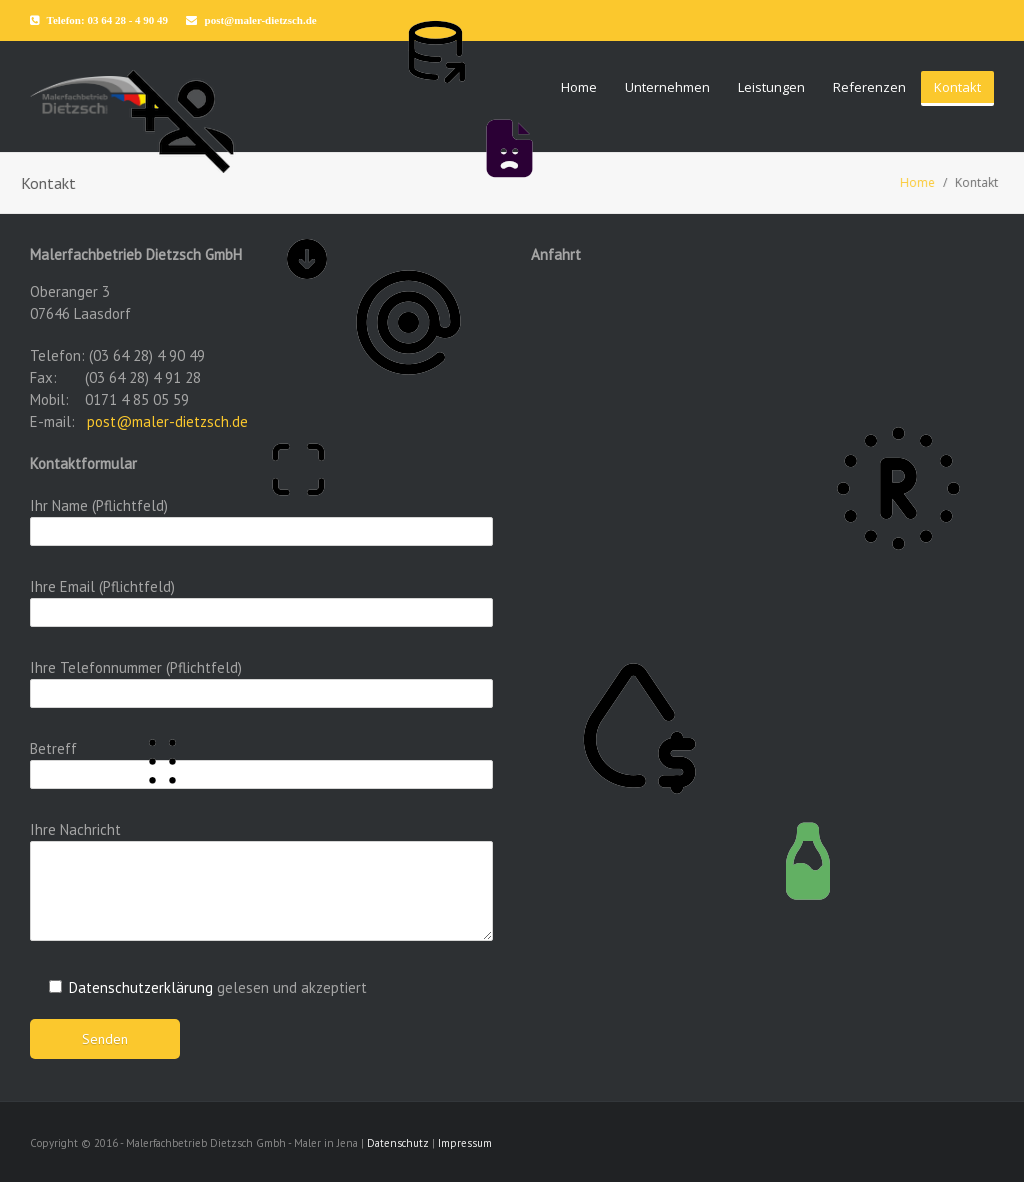 This screenshot has height=1182, width=1024. I want to click on mailgun email service integration, so click(408, 322).